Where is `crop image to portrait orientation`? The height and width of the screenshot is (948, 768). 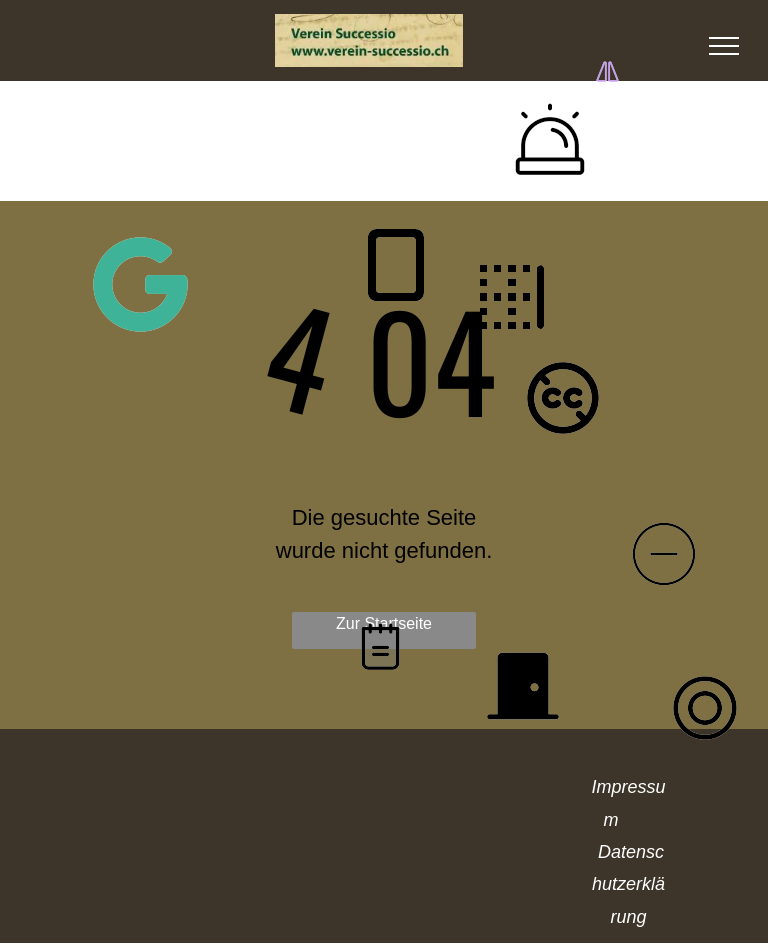 crop image to portrait orientation is located at coordinates (396, 265).